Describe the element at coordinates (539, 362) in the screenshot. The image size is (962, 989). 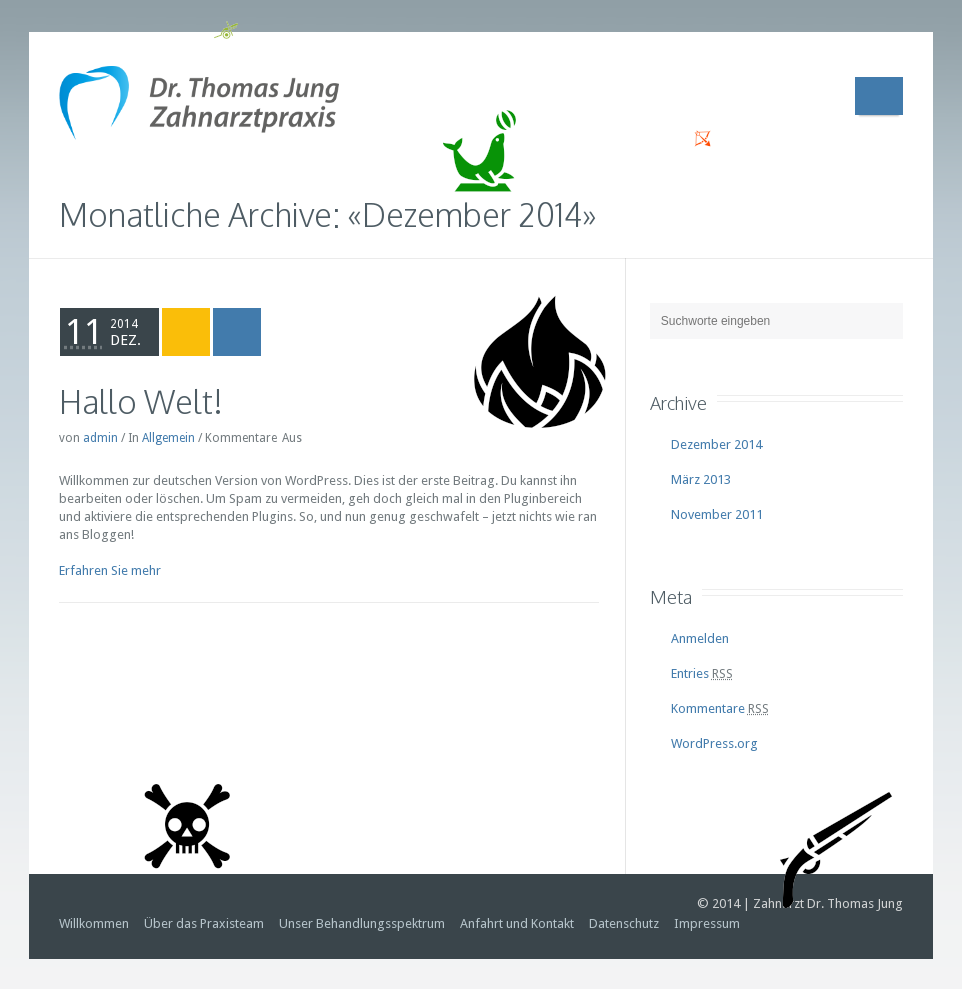
I see `indicates a hot or trending item` at that location.